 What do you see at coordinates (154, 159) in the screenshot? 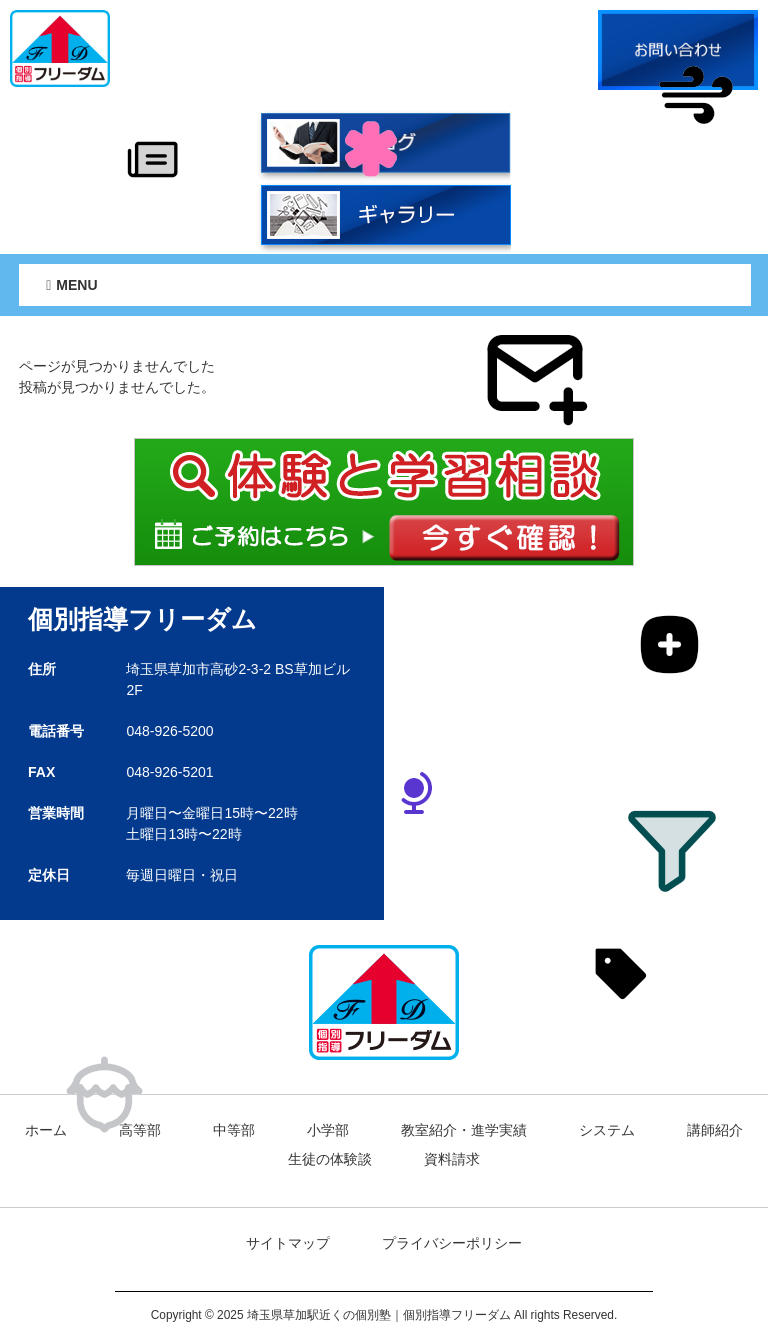
I see `view news articles or updates` at bounding box center [154, 159].